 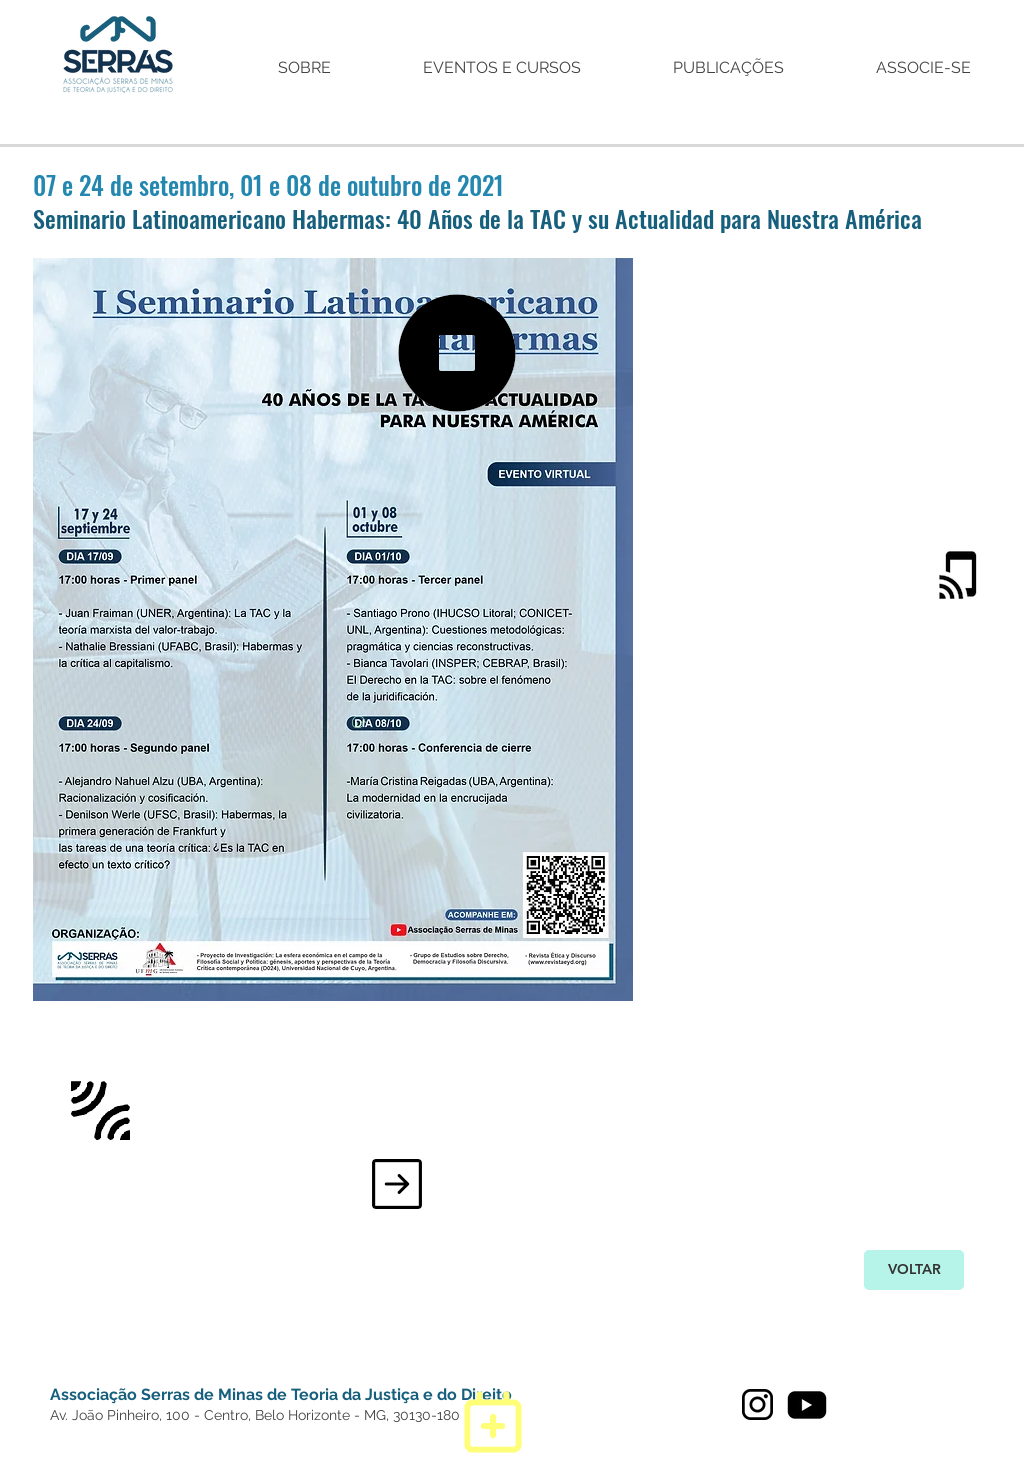 I want to click on enable light leak or lens flare effect, so click(x=100, y=1110).